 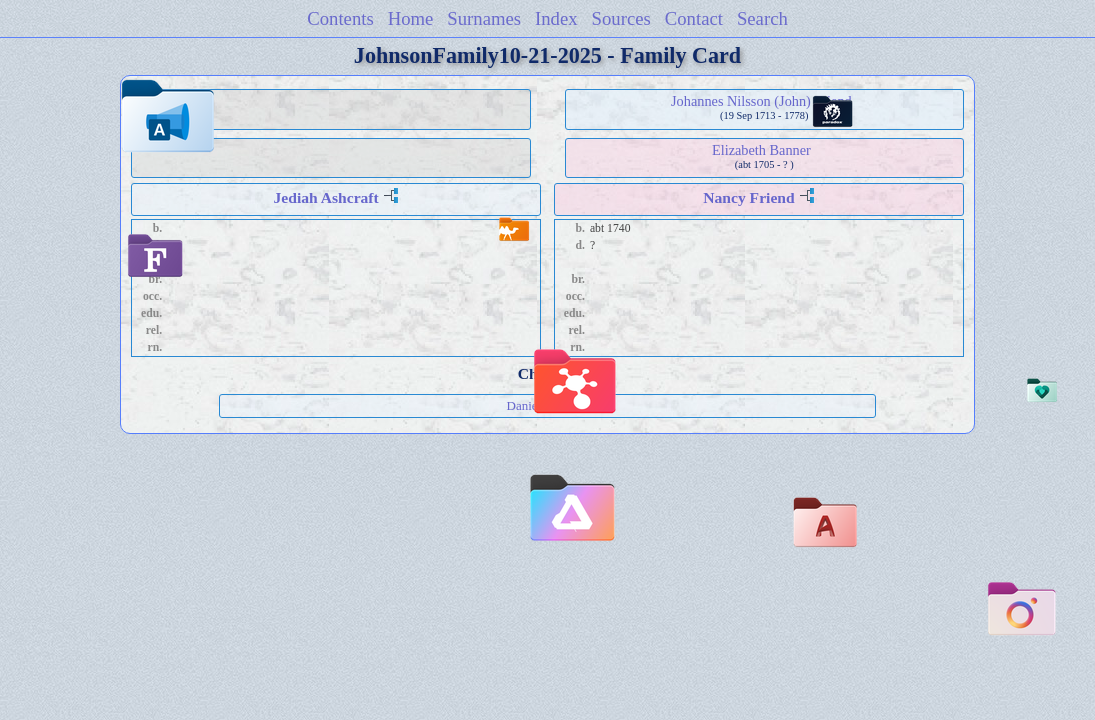 I want to click on open the Affinity app folder, so click(x=572, y=510).